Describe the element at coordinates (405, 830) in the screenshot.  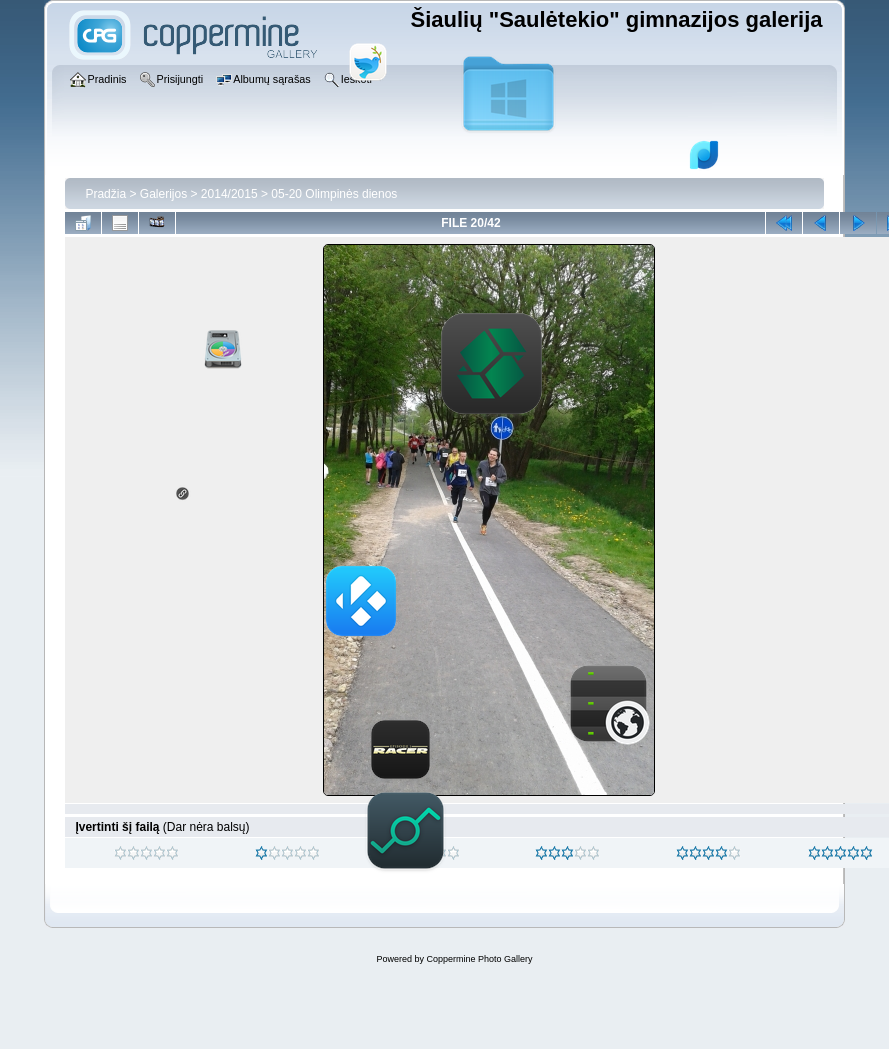
I see `open gnome layout switcher settings` at that location.